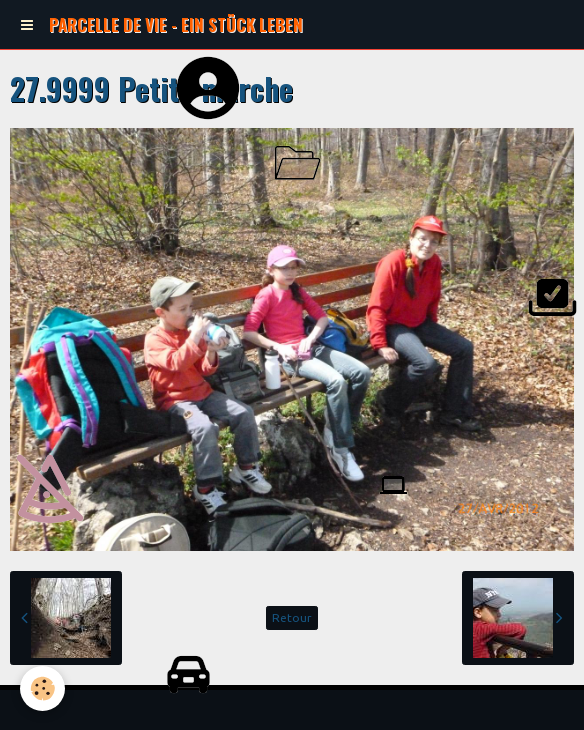 This screenshot has height=730, width=584. I want to click on access desktop or computer settings, so click(393, 485).